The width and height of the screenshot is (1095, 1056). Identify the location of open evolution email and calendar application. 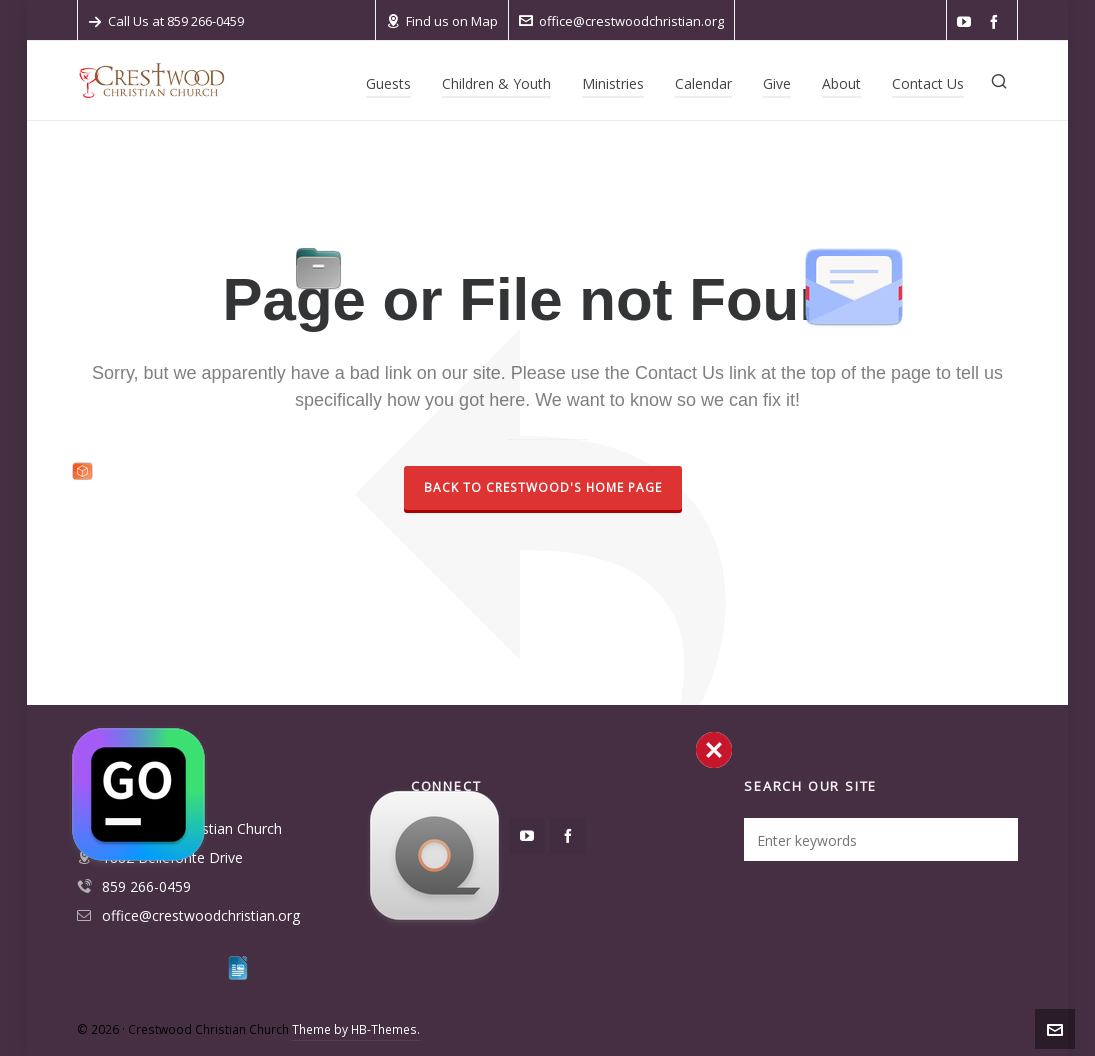
(854, 287).